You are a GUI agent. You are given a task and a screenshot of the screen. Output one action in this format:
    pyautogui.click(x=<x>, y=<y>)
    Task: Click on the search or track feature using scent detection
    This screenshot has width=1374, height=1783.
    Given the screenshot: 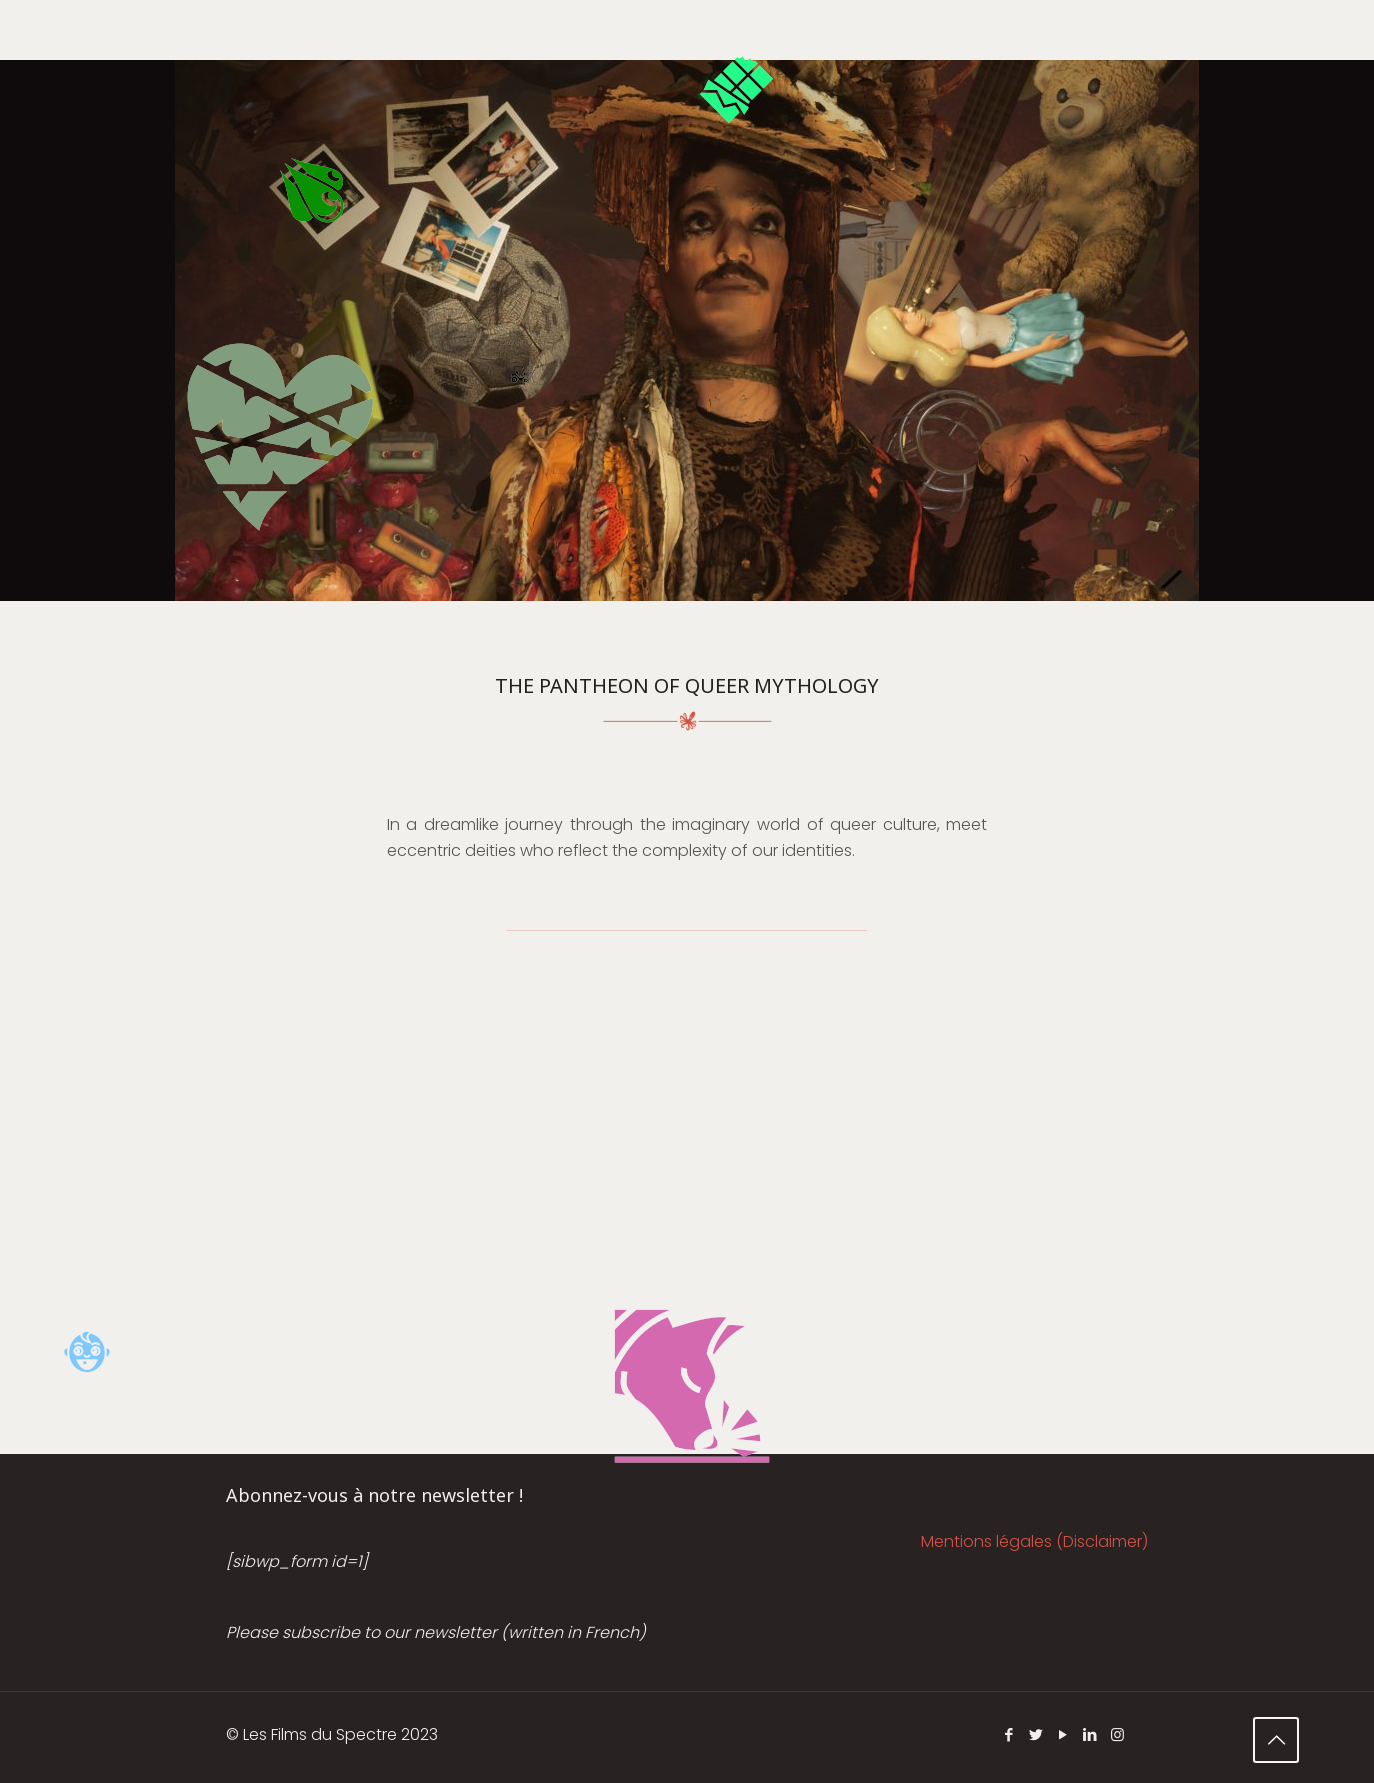 What is the action you would take?
    pyautogui.click(x=692, y=1387)
    